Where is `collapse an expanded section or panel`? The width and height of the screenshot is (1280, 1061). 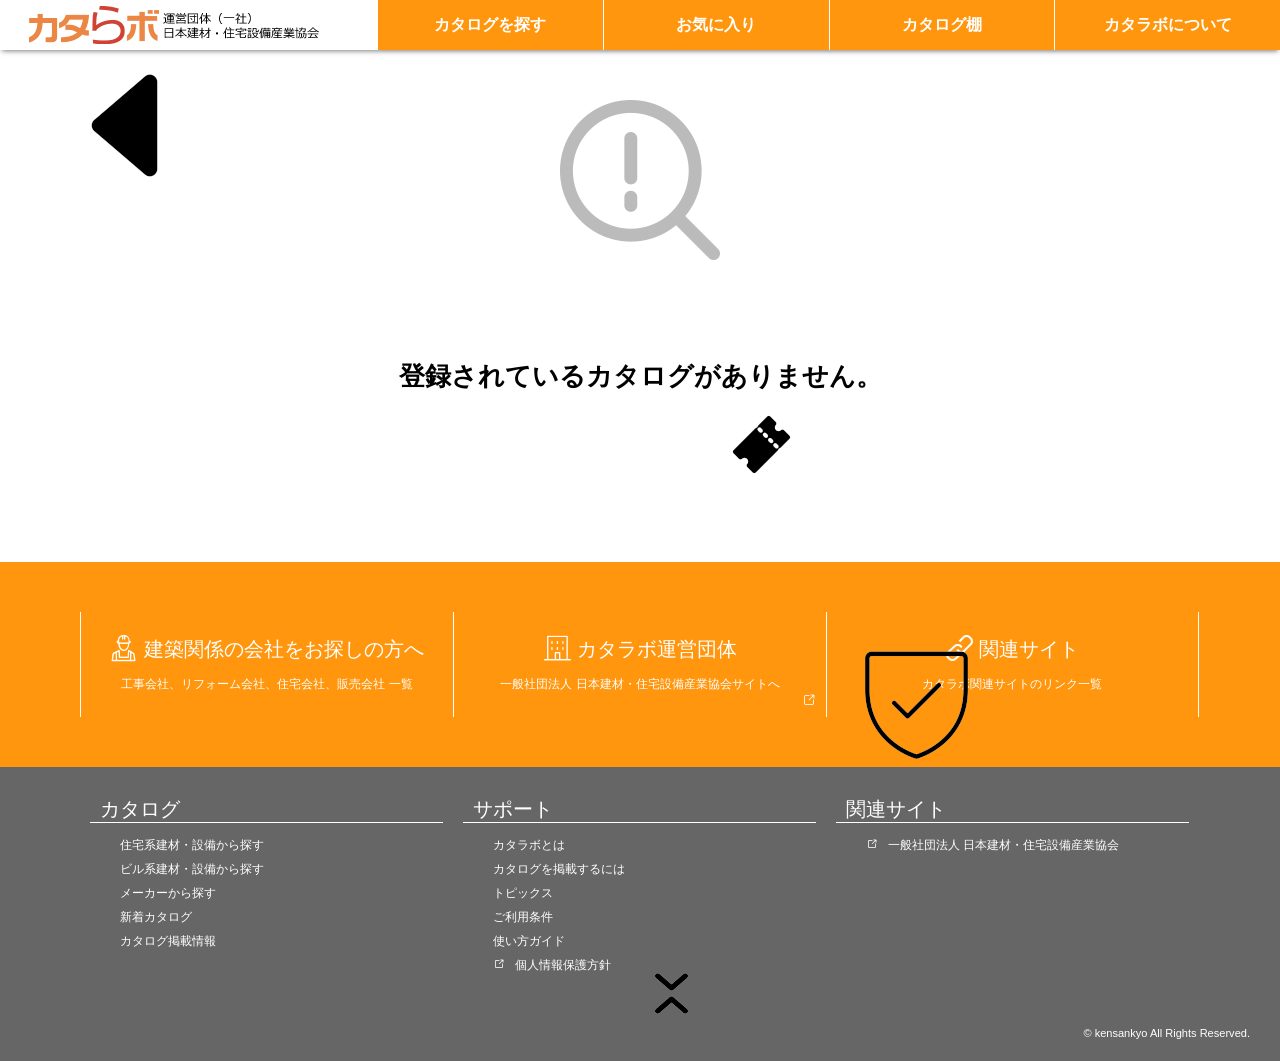
collapse an expanded section or panel is located at coordinates (671, 993).